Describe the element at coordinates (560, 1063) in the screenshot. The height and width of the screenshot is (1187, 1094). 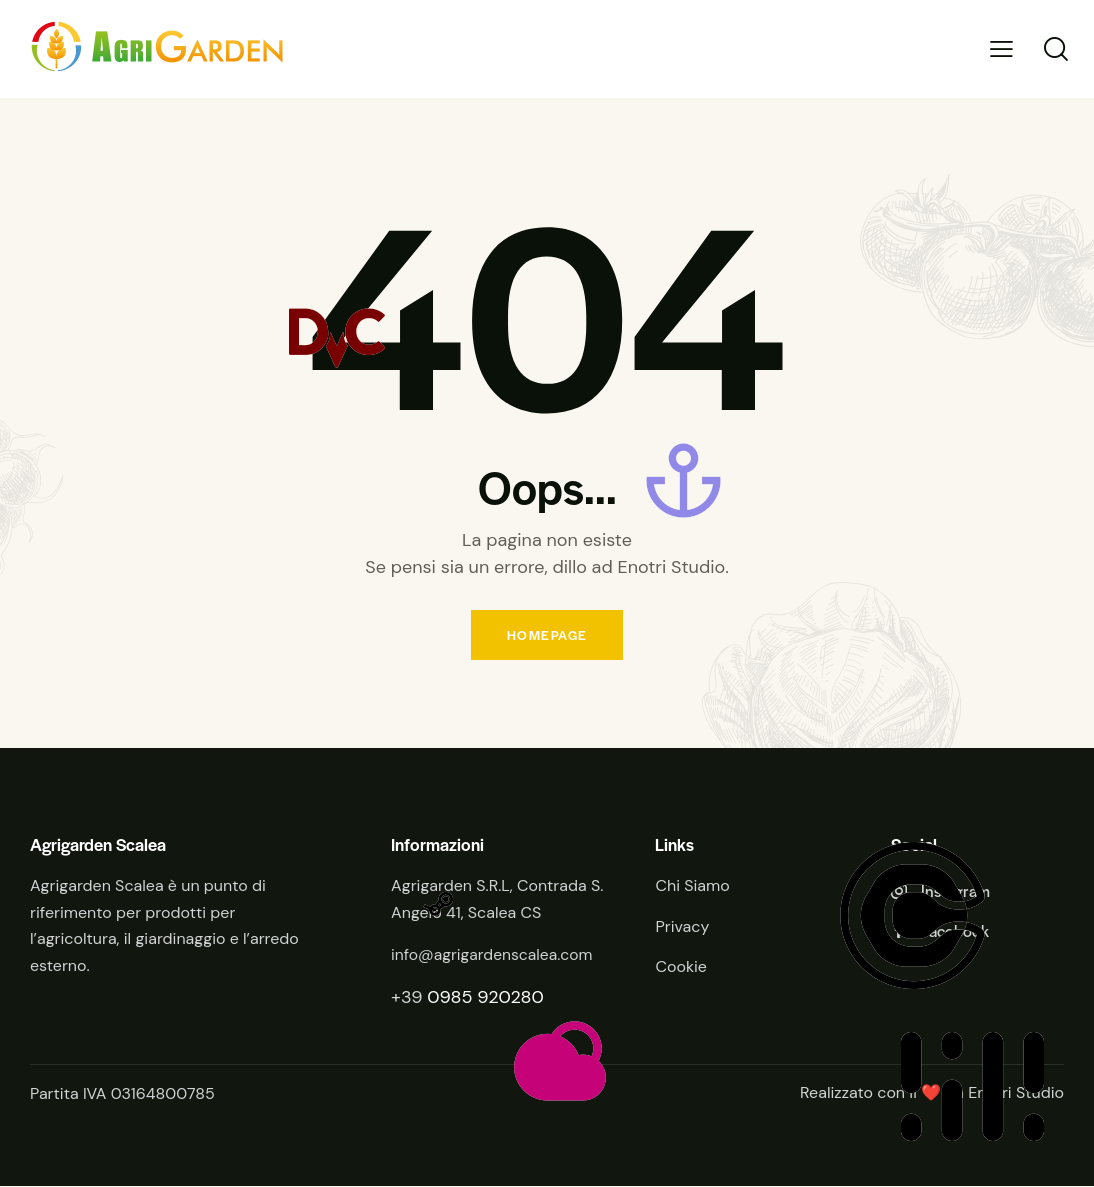
I see `indicates partly cloudy weather conditions` at that location.